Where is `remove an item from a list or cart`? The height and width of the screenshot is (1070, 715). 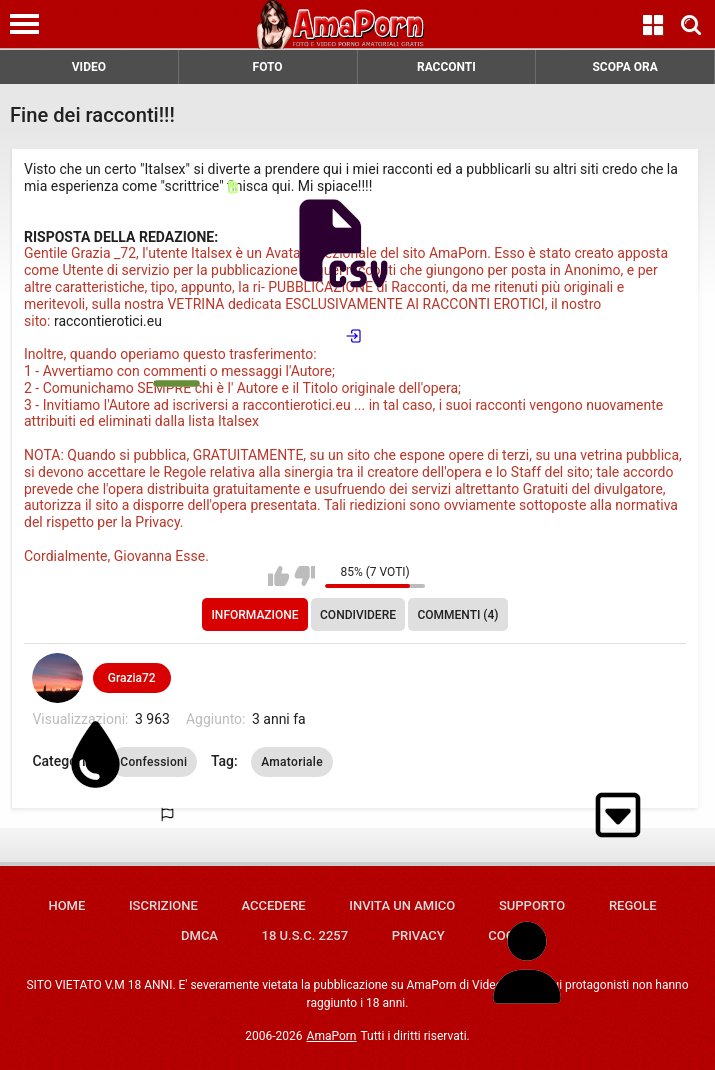
remove an item from a list or cart is located at coordinates (176, 383).